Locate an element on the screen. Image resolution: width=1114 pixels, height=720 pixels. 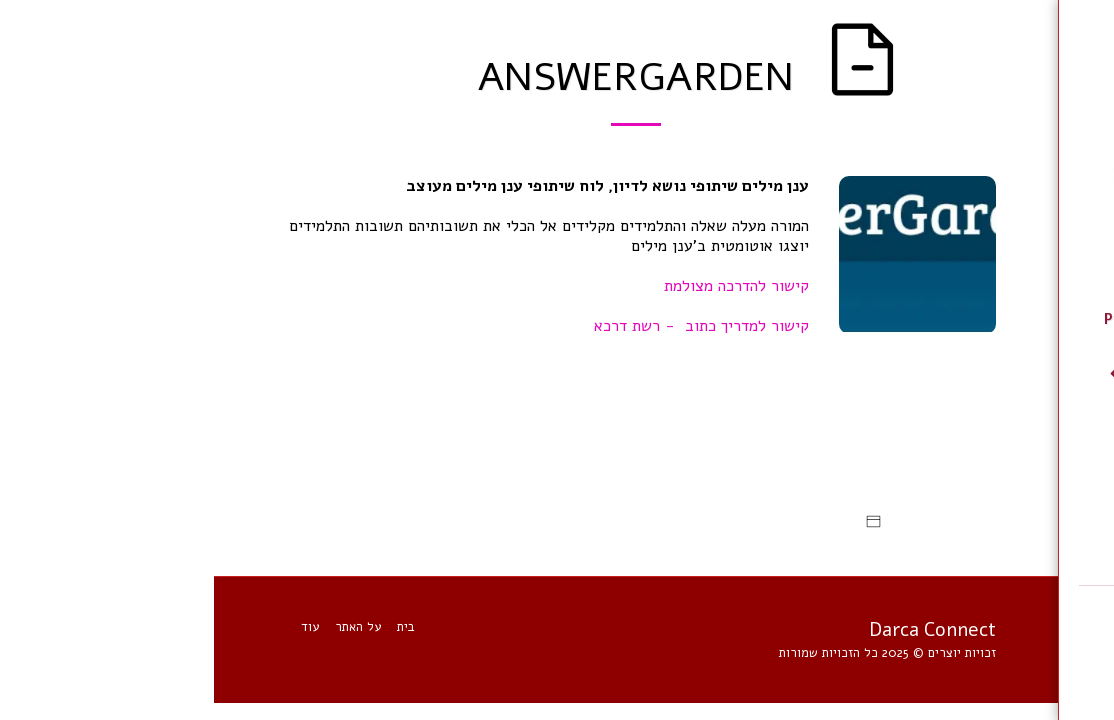
open web browser is located at coordinates (873, 521).